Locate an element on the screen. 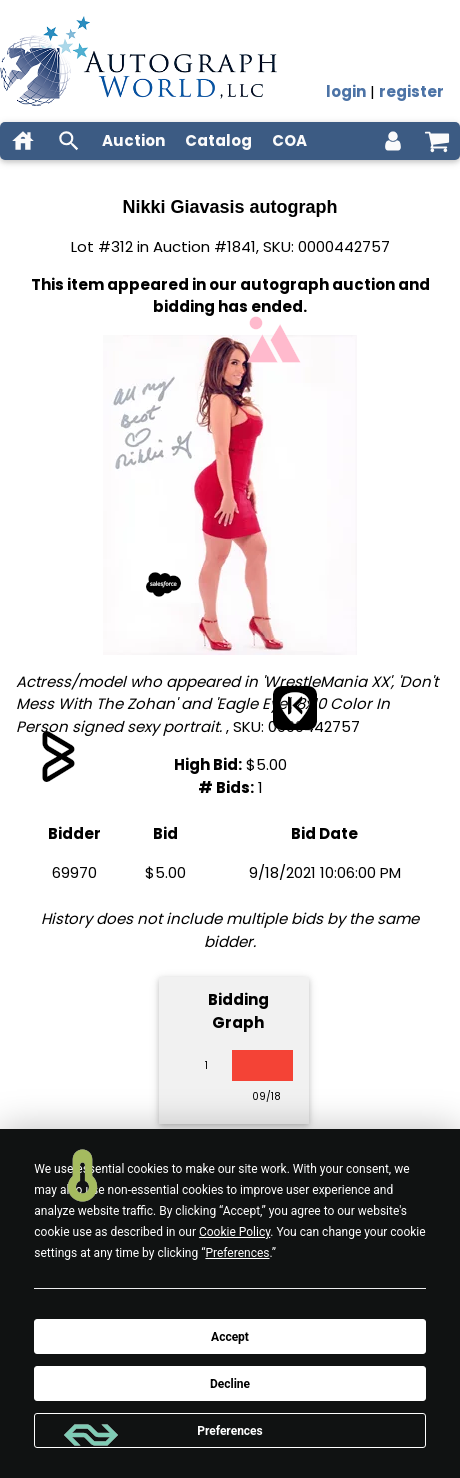 Image resolution: width=460 pixels, height=1478 pixels. open salesforce CRM application is located at coordinates (163, 584).